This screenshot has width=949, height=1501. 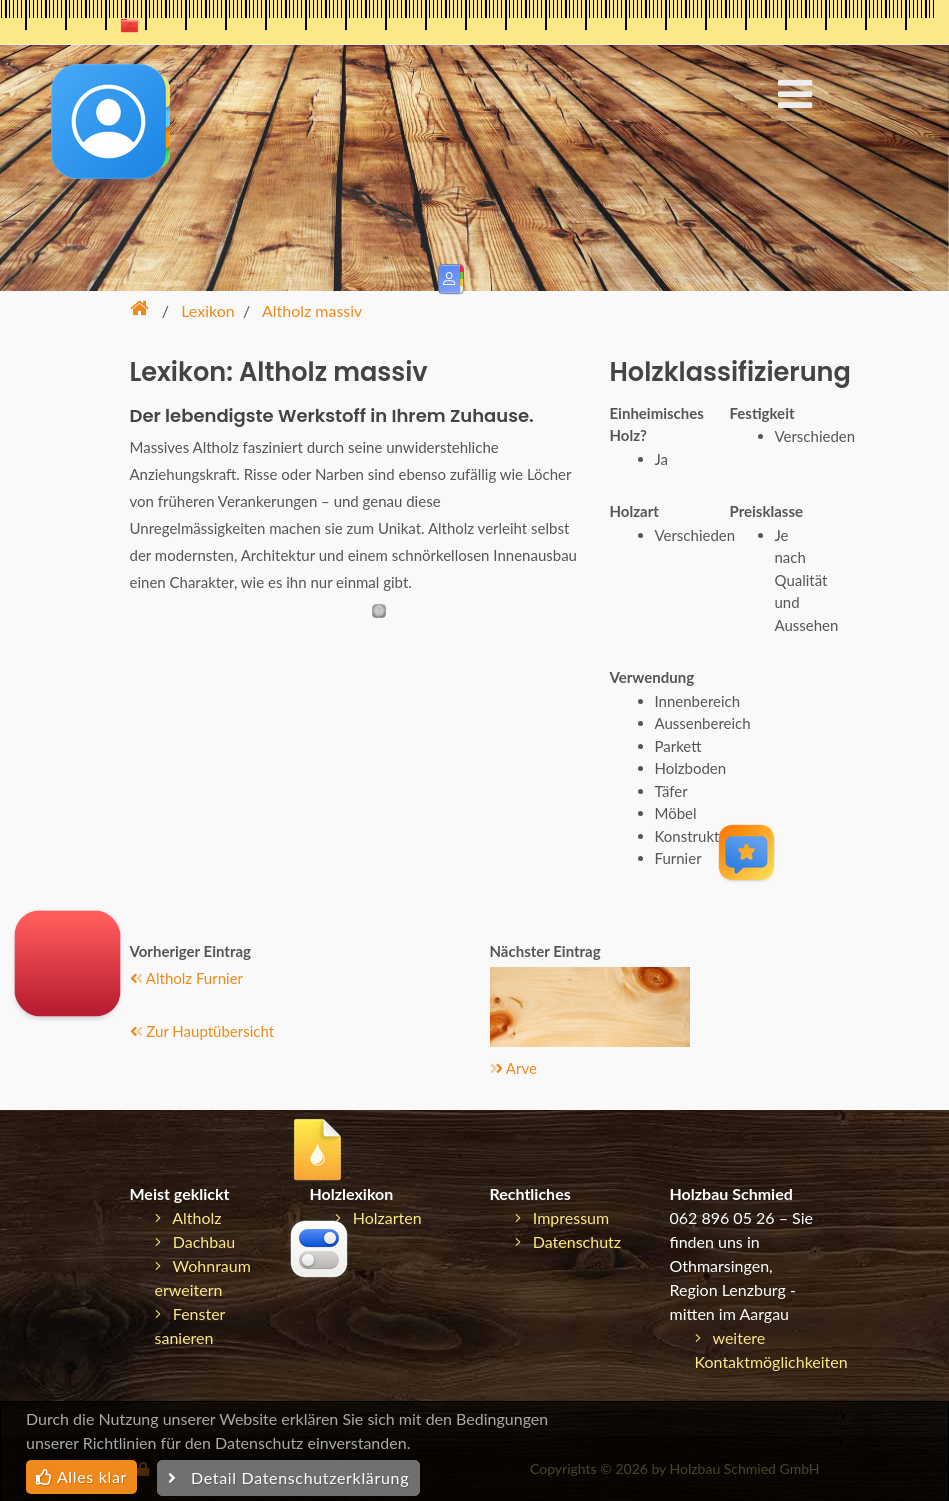 What do you see at coordinates (379, 611) in the screenshot?
I see `open Find My app to locate devices or people` at bounding box center [379, 611].